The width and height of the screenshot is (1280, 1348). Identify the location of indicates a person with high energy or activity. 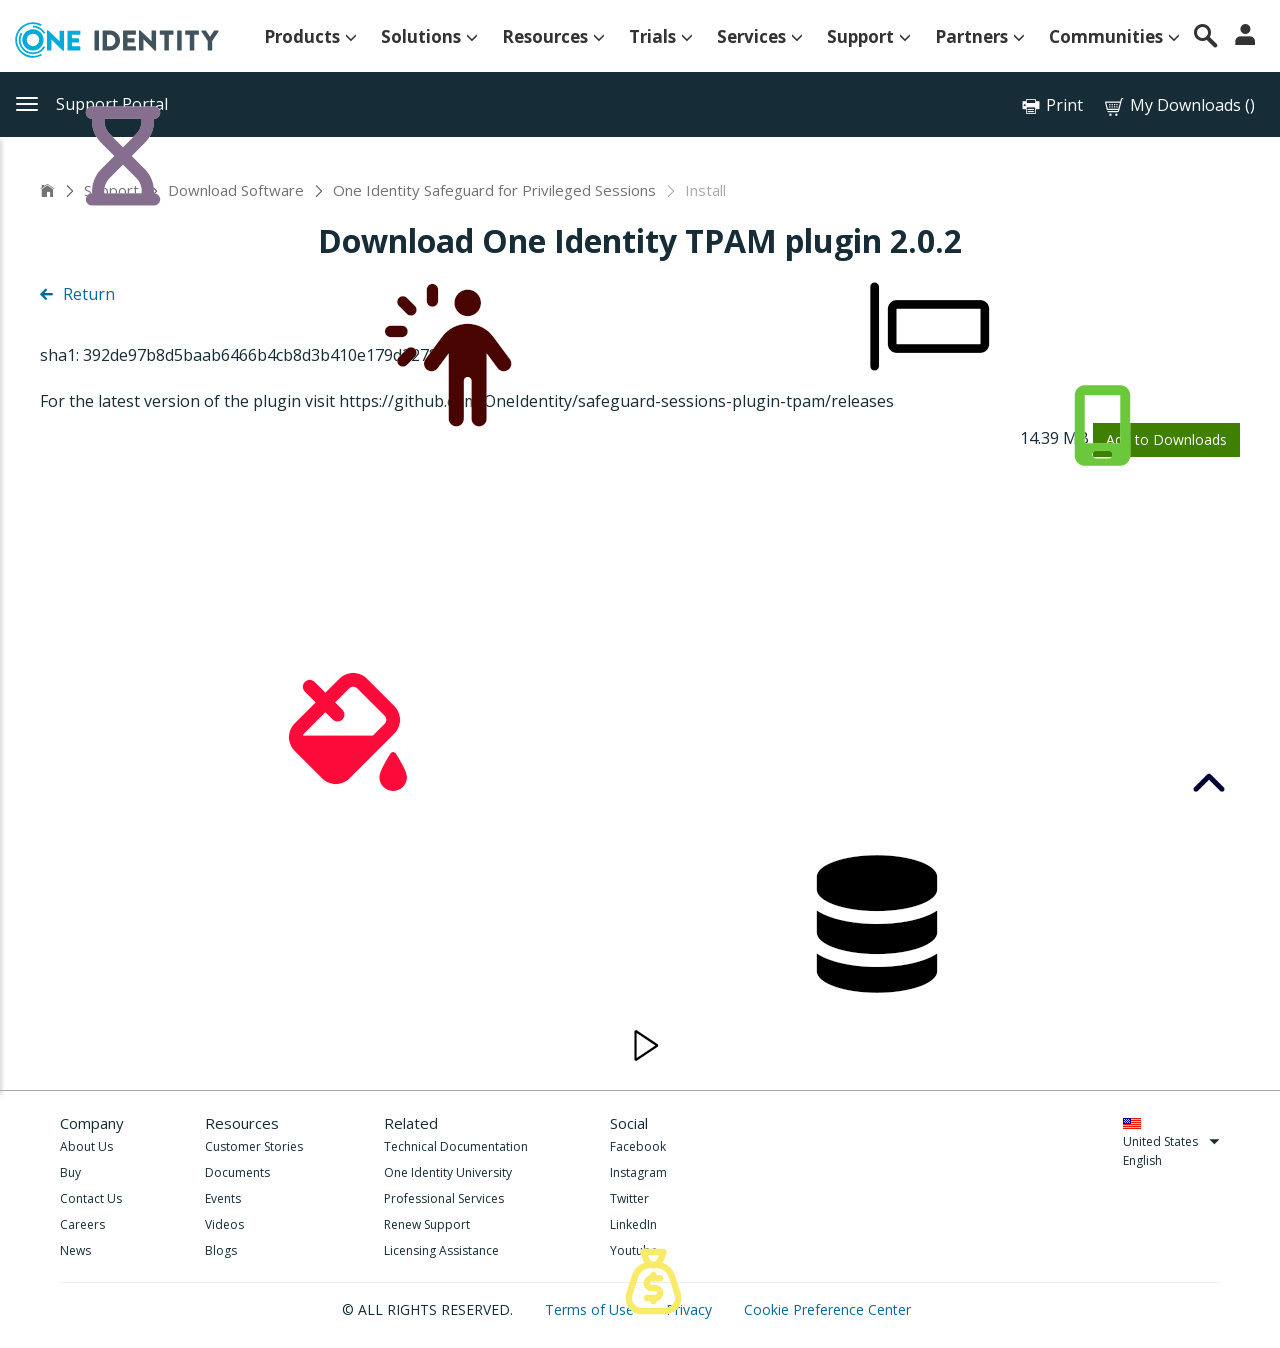
(460, 358).